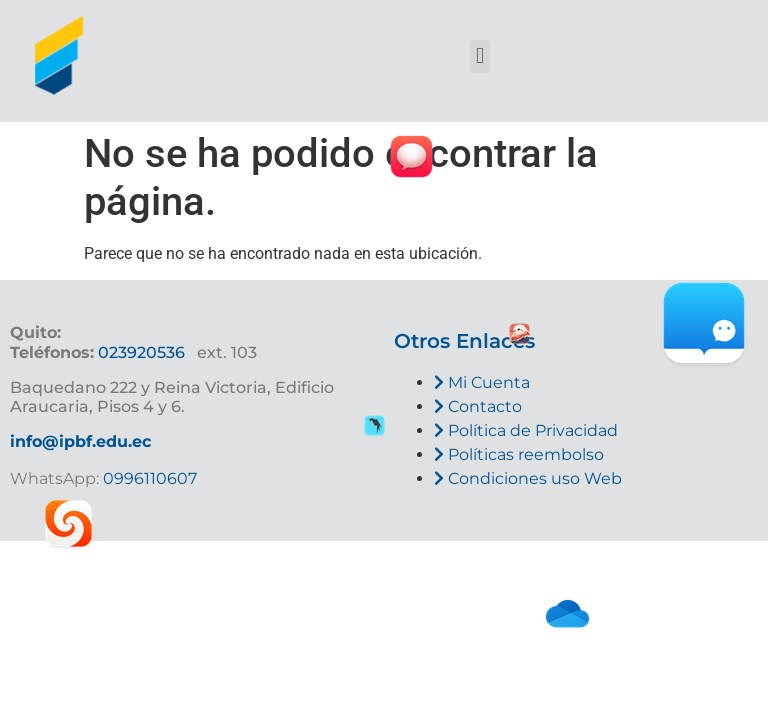 This screenshot has height=720, width=768. Describe the element at coordinates (68, 523) in the screenshot. I see `open meld file comparison tool` at that location.